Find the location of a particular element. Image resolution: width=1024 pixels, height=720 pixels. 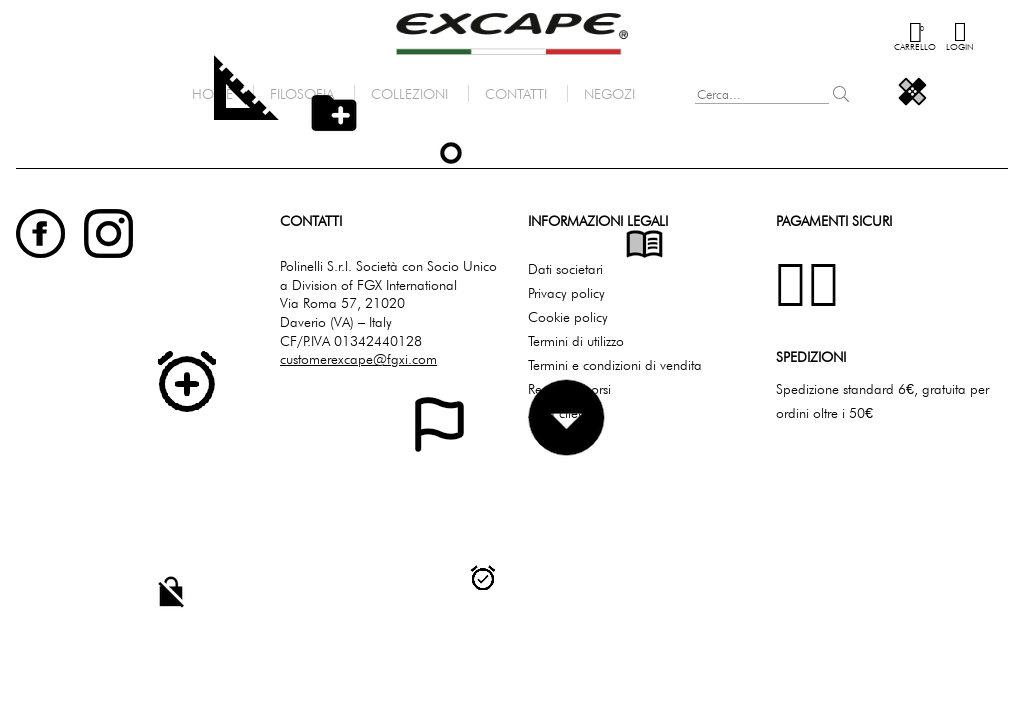

tap to expand dropdown menu is located at coordinates (566, 417).